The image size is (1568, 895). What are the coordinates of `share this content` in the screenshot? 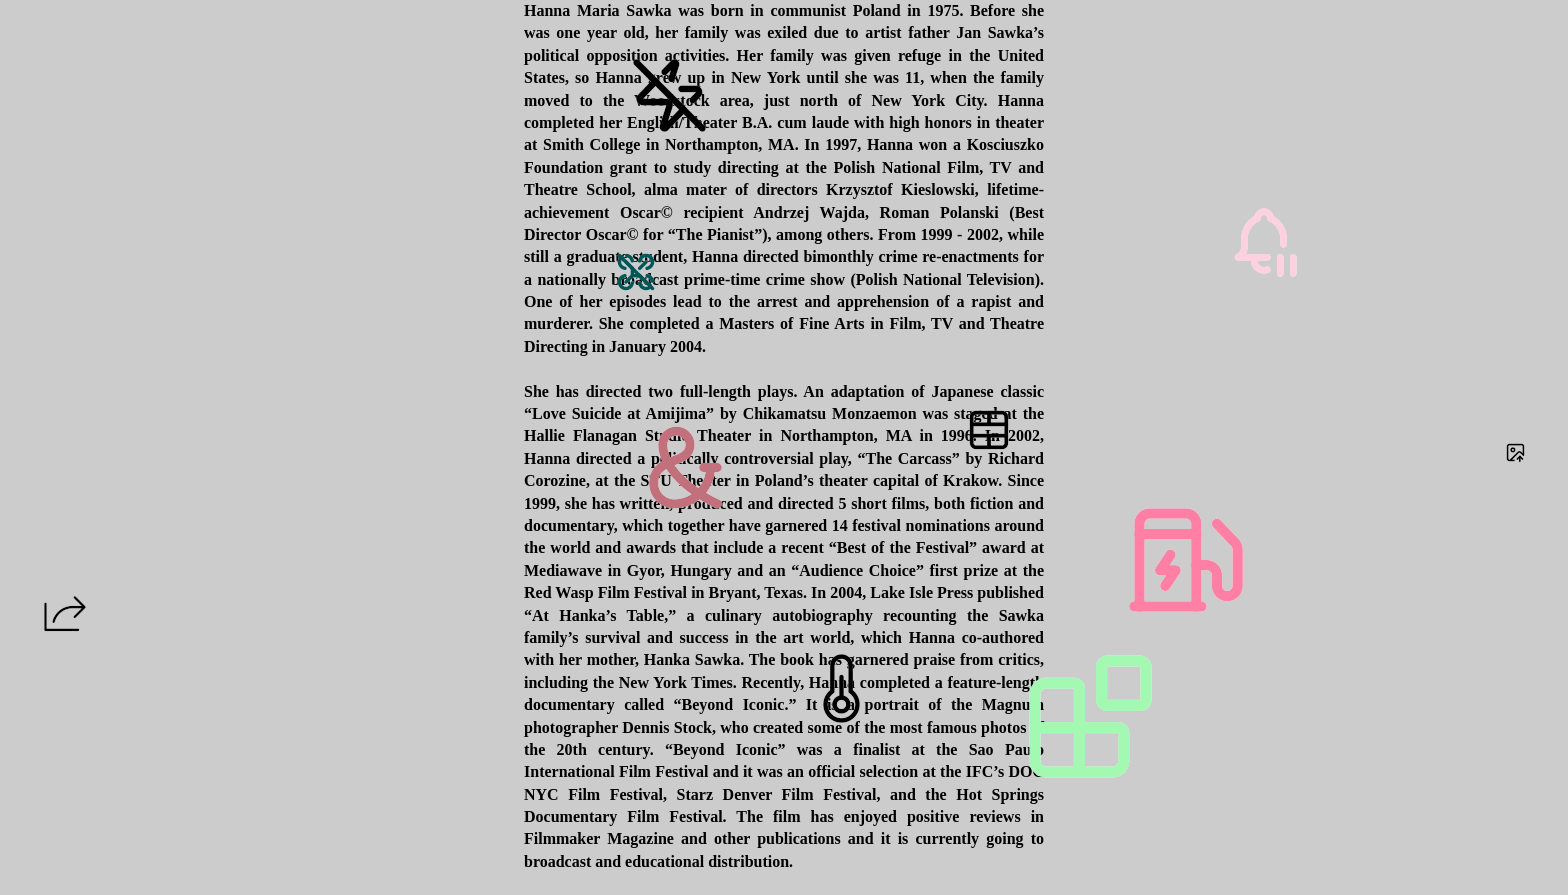 It's located at (65, 612).